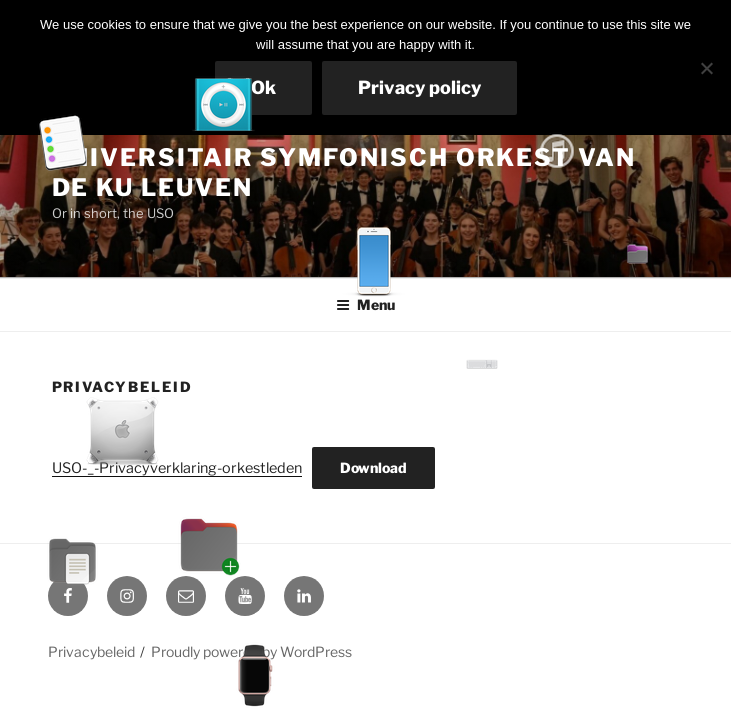  What do you see at coordinates (62, 143) in the screenshot?
I see `open the reminders app` at bounding box center [62, 143].